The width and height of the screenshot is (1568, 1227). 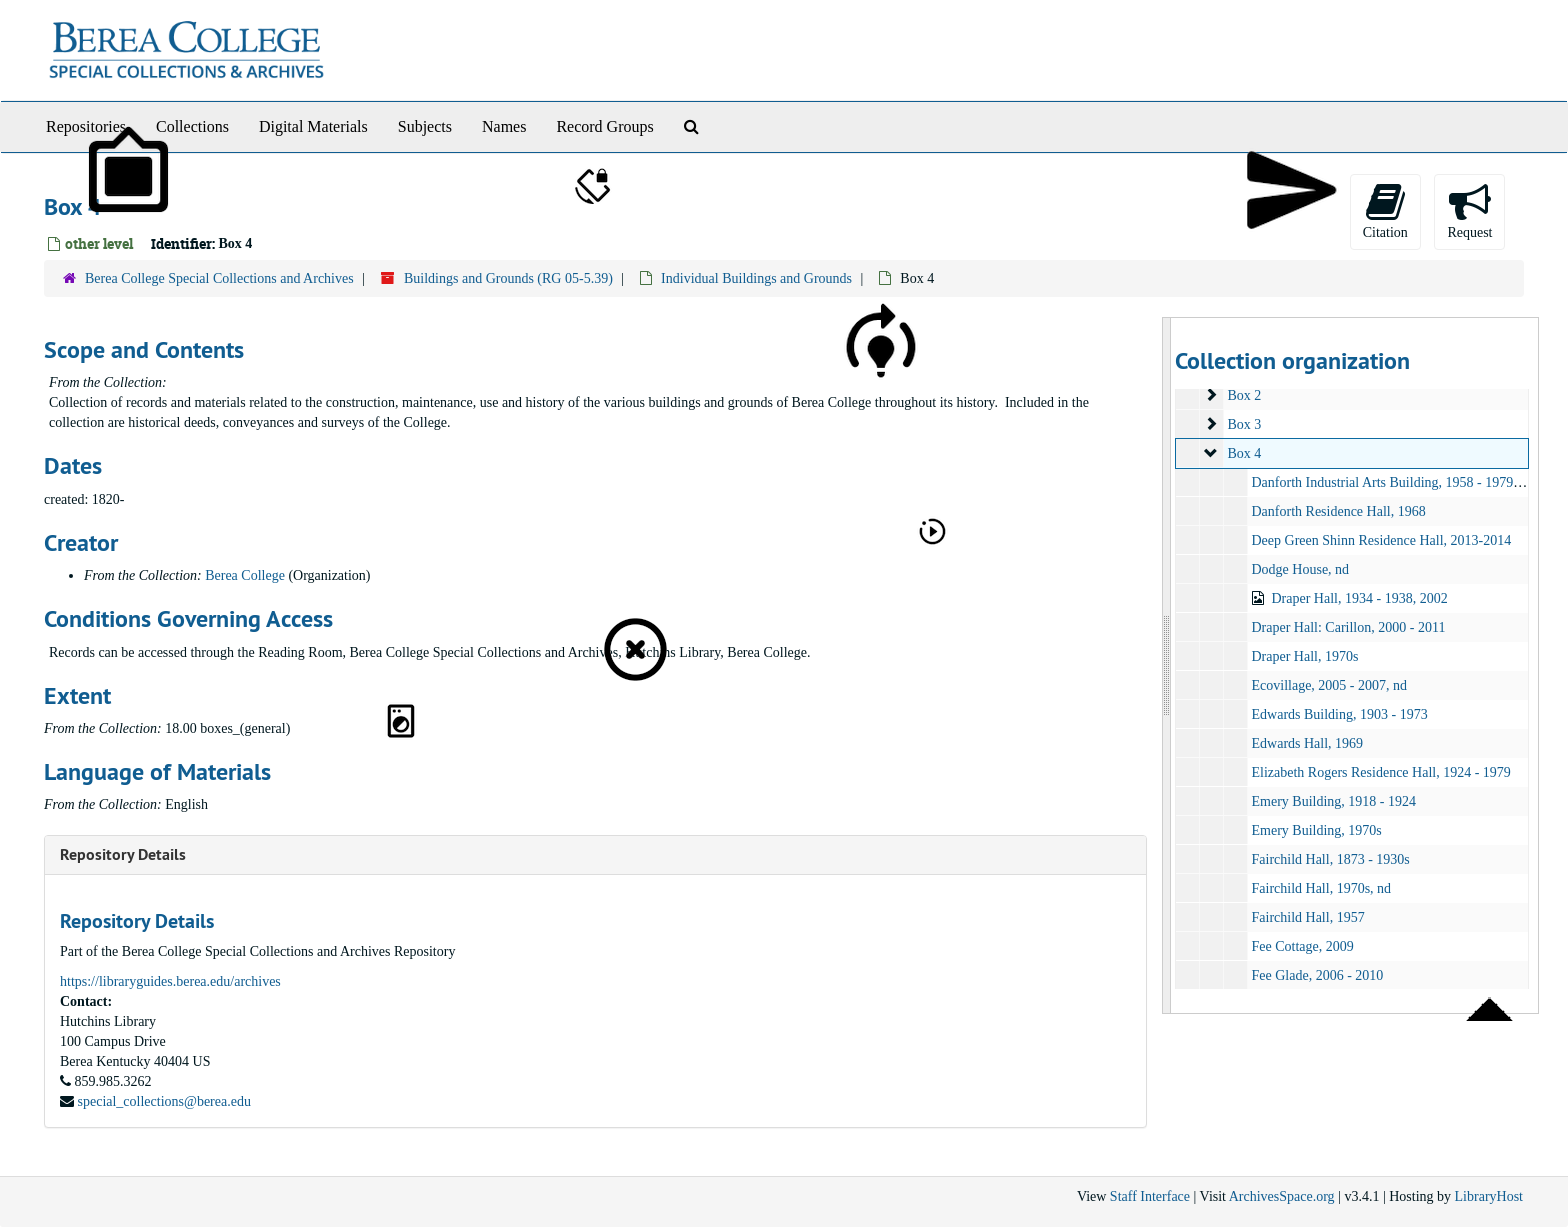 What do you see at coordinates (932, 531) in the screenshot?
I see `enable motion photos capture` at bounding box center [932, 531].